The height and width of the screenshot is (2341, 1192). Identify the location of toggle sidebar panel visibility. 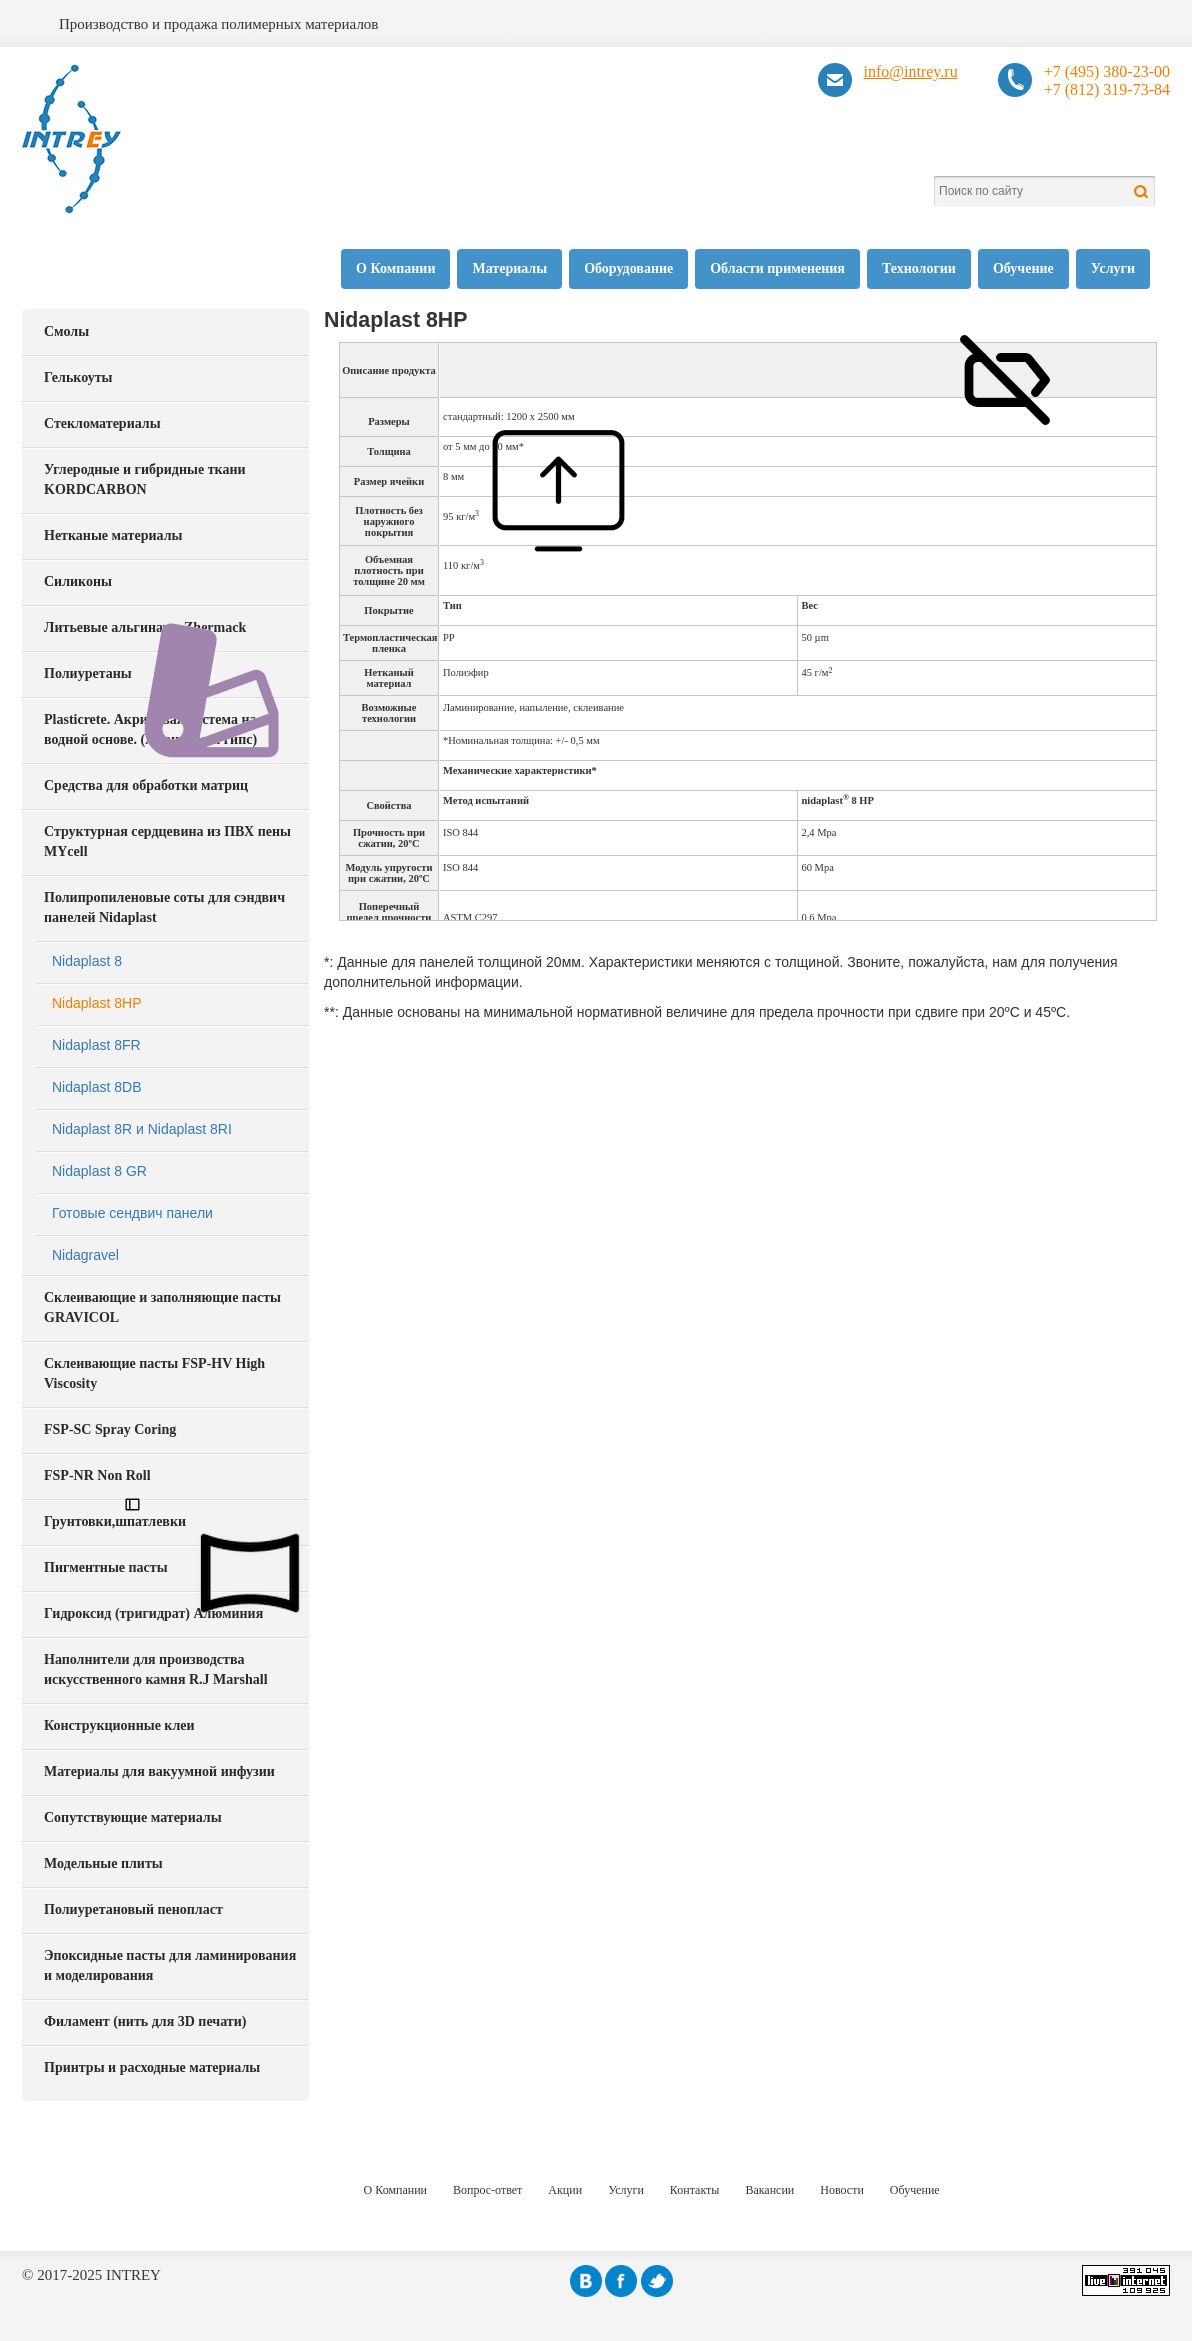
(132, 1504).